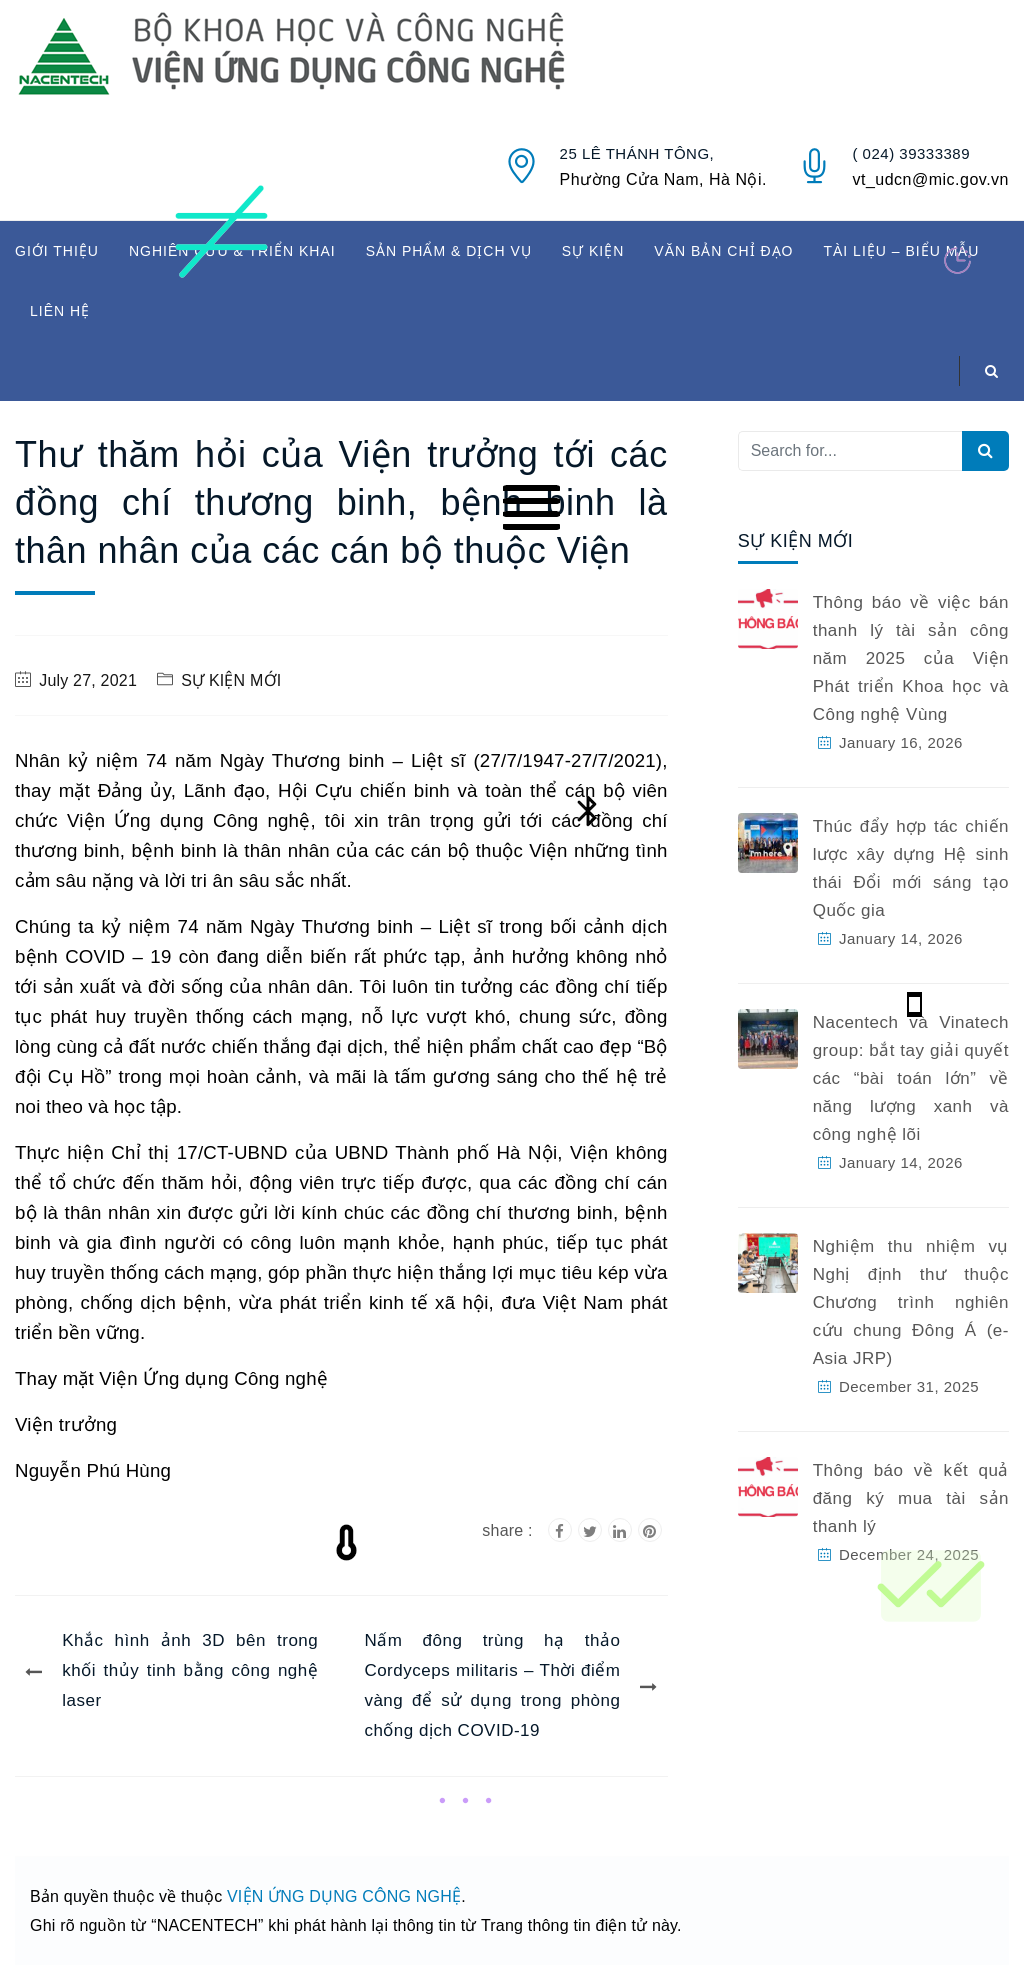  I want to click on indicates mobile device or smartphone view, so click(914, 1004).